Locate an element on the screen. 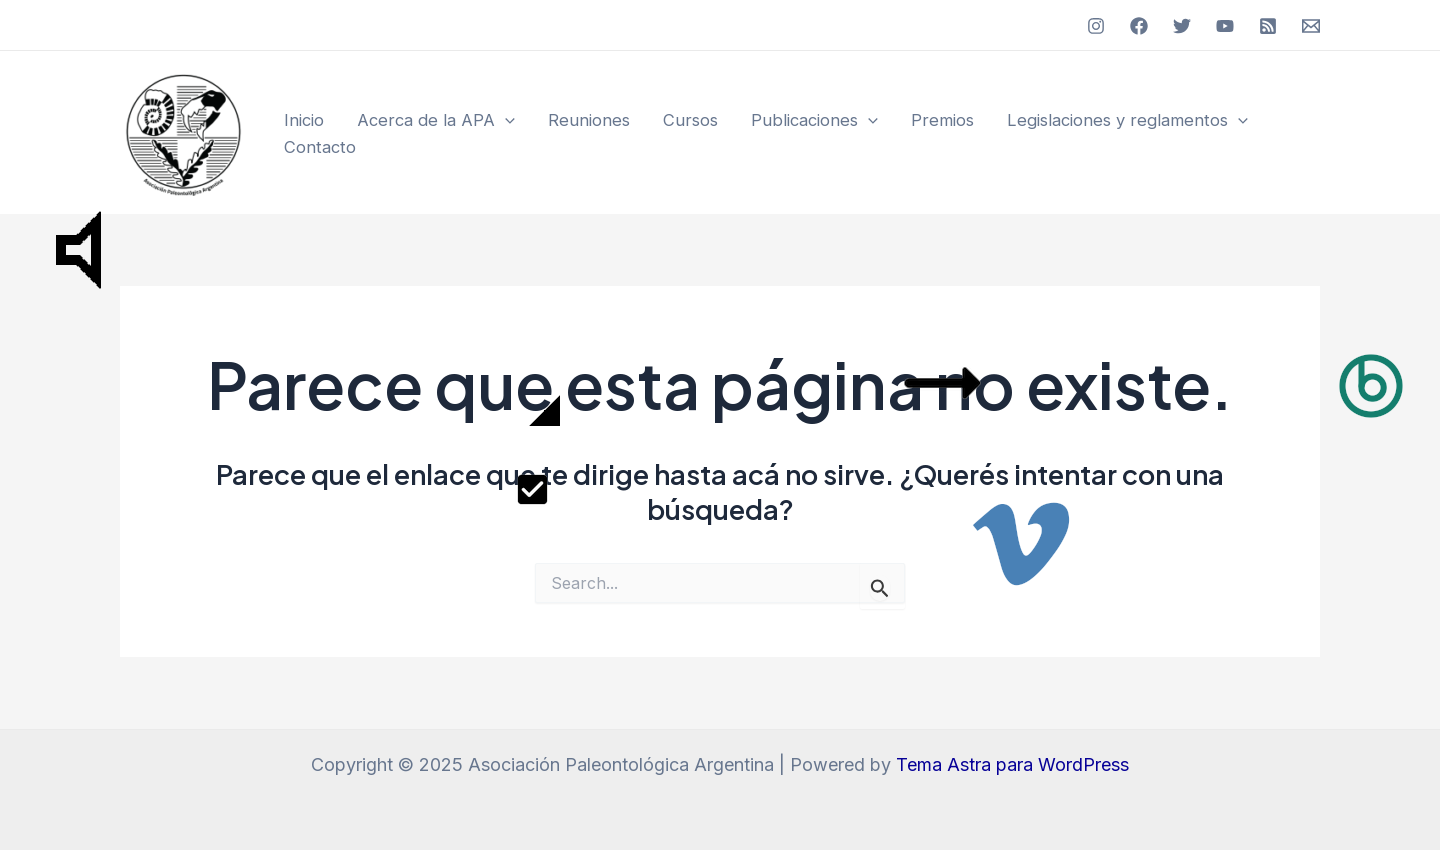 This screenshot has height=850, width=1440. open Vimeo app is located at coordinates (1021, 544).